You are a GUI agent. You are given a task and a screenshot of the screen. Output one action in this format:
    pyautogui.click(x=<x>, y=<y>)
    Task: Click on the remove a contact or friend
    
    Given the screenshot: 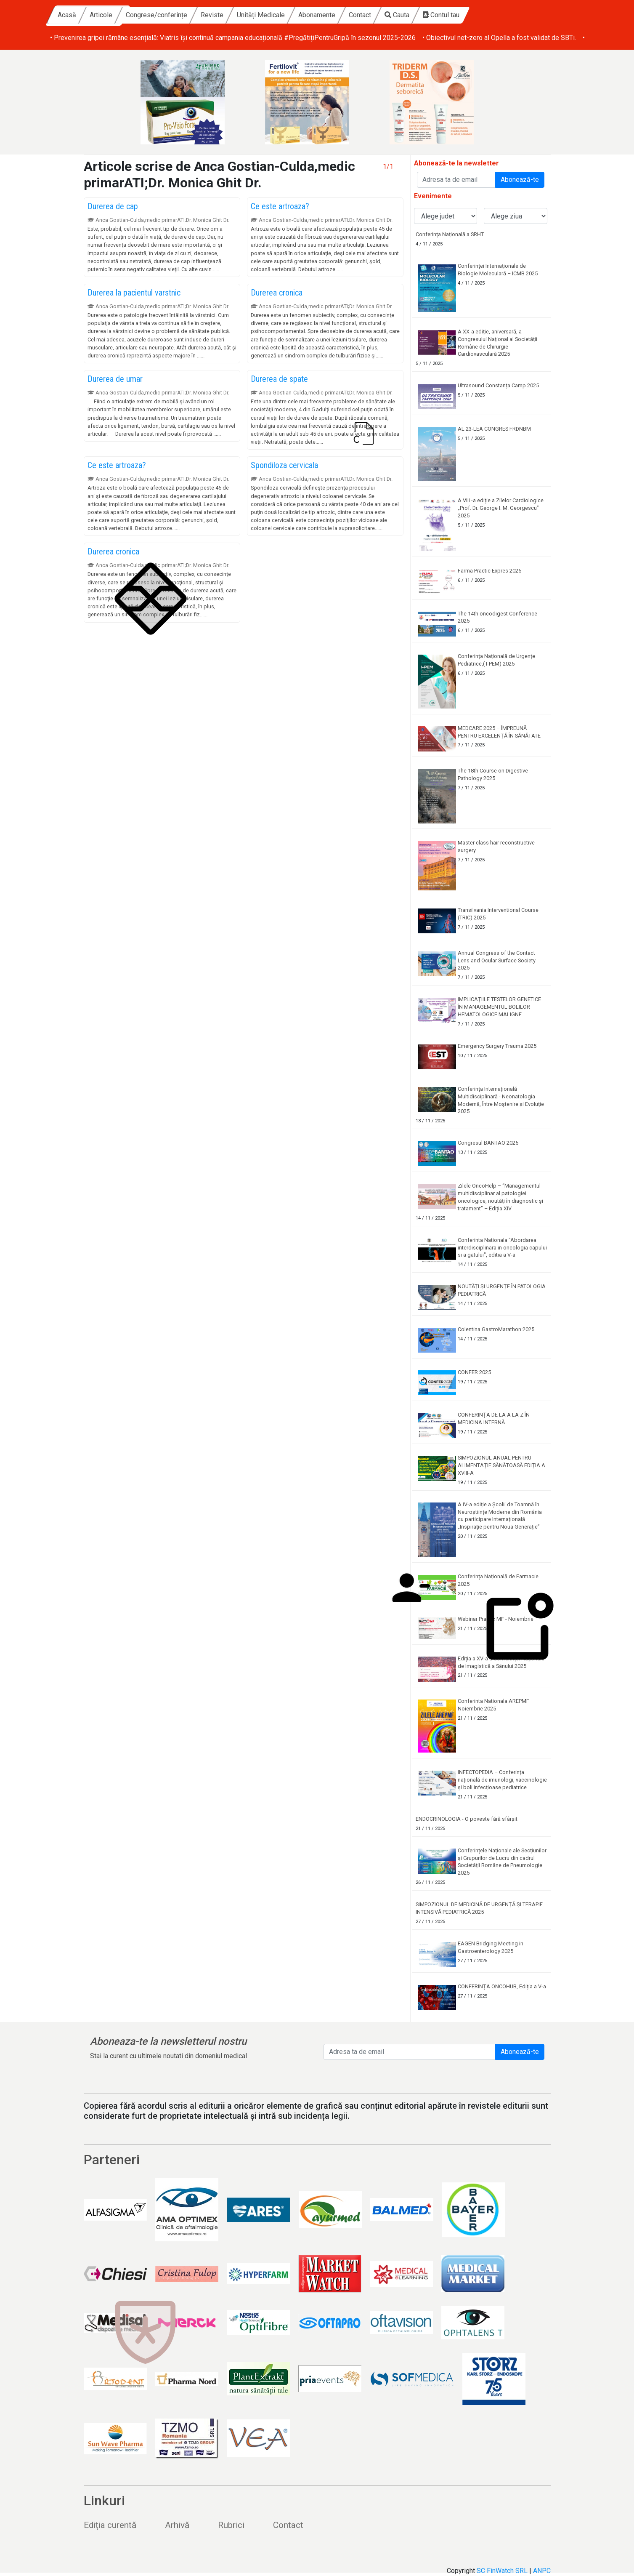 What is the action you would take?
    pyautogui.click(x=410, y=1588)
    